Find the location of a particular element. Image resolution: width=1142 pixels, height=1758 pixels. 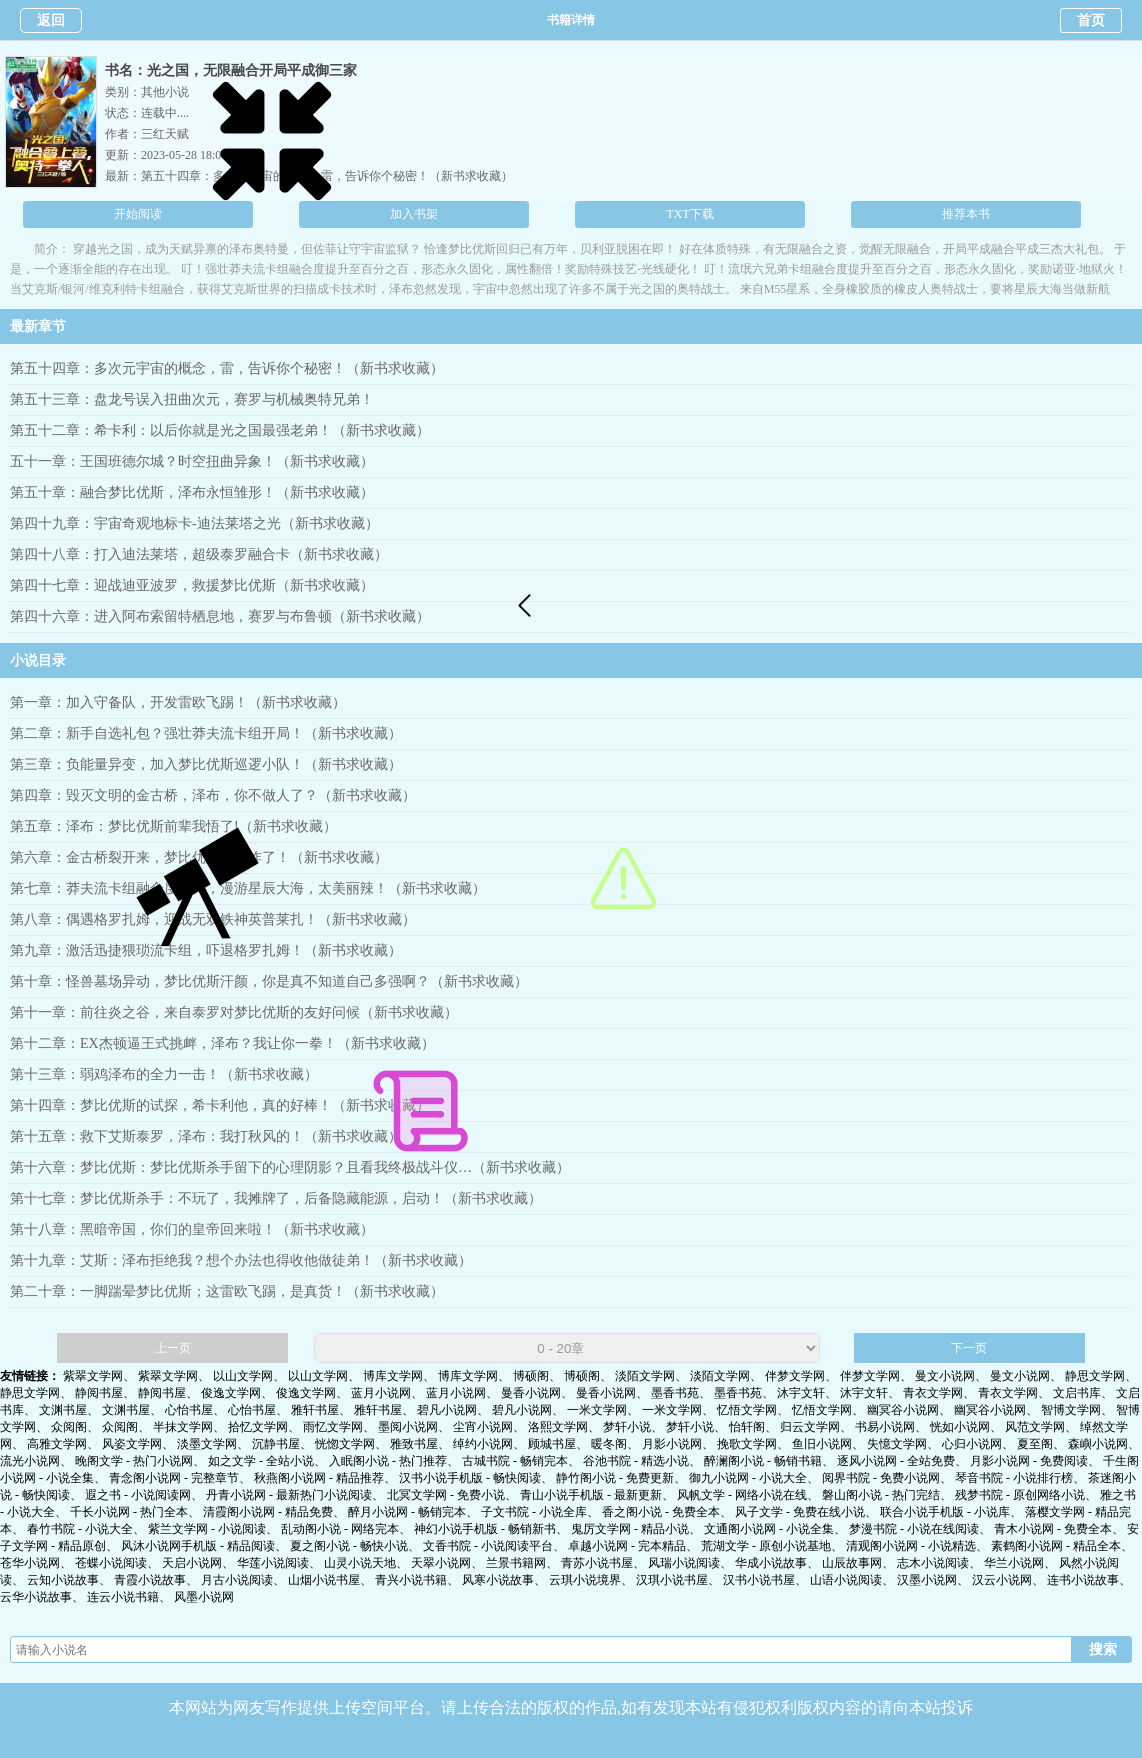

indicates a warning or caution state is located at coordinates (623, 878).